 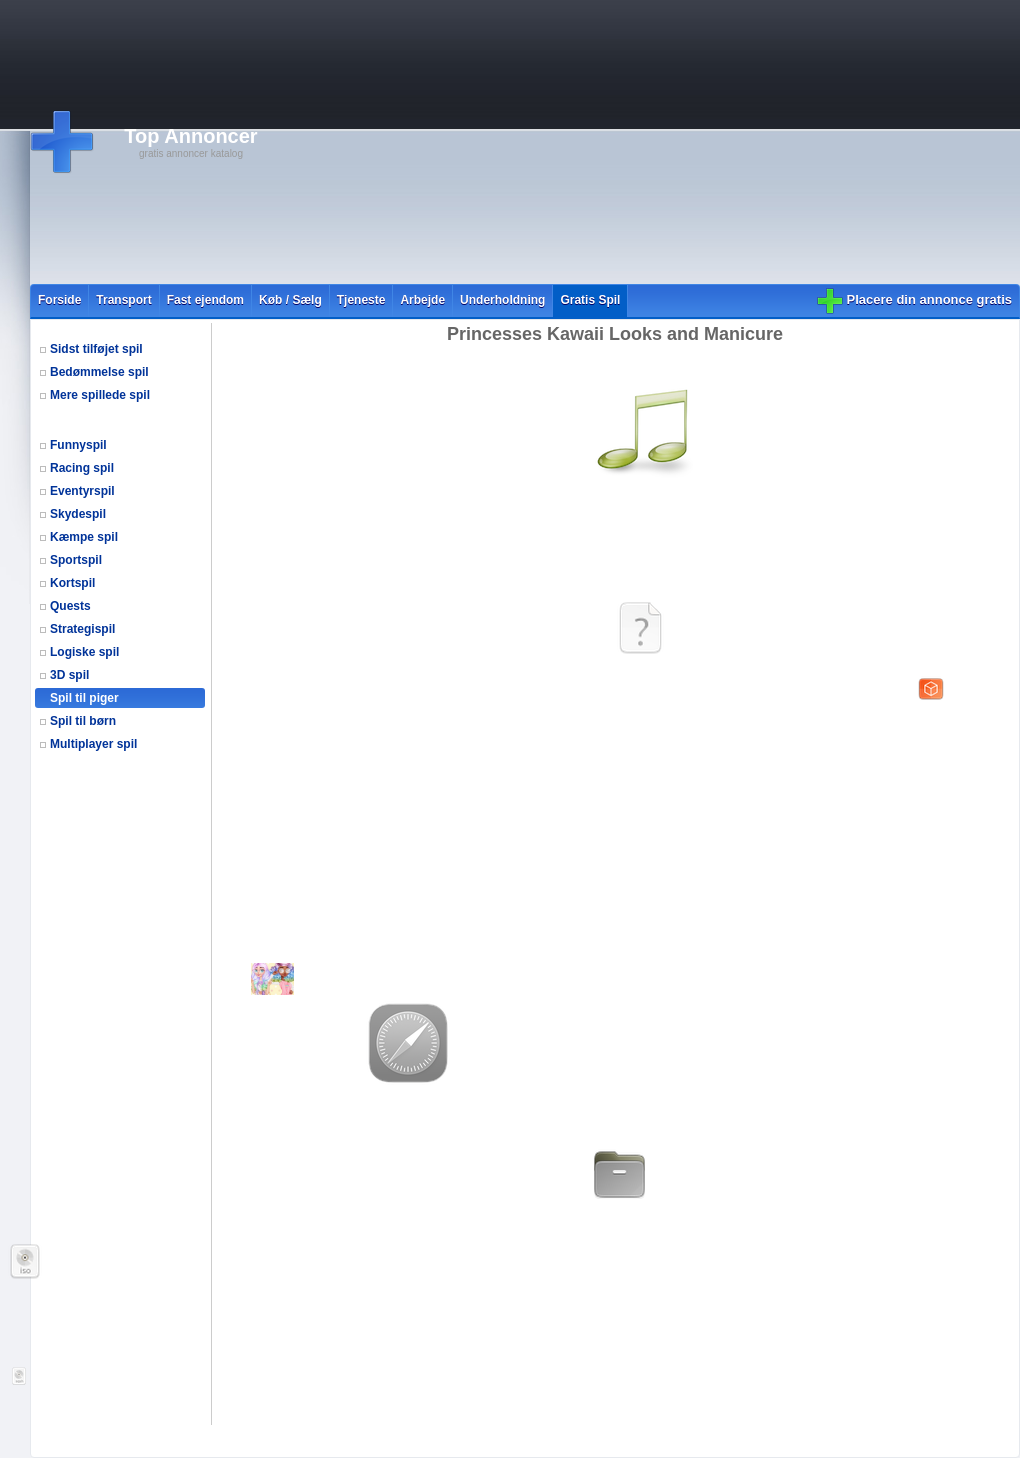 What do you see at coordinates (408, 1043) in the screenshot?
I see `open Safari web browser` at bounding box center [408, 1043].